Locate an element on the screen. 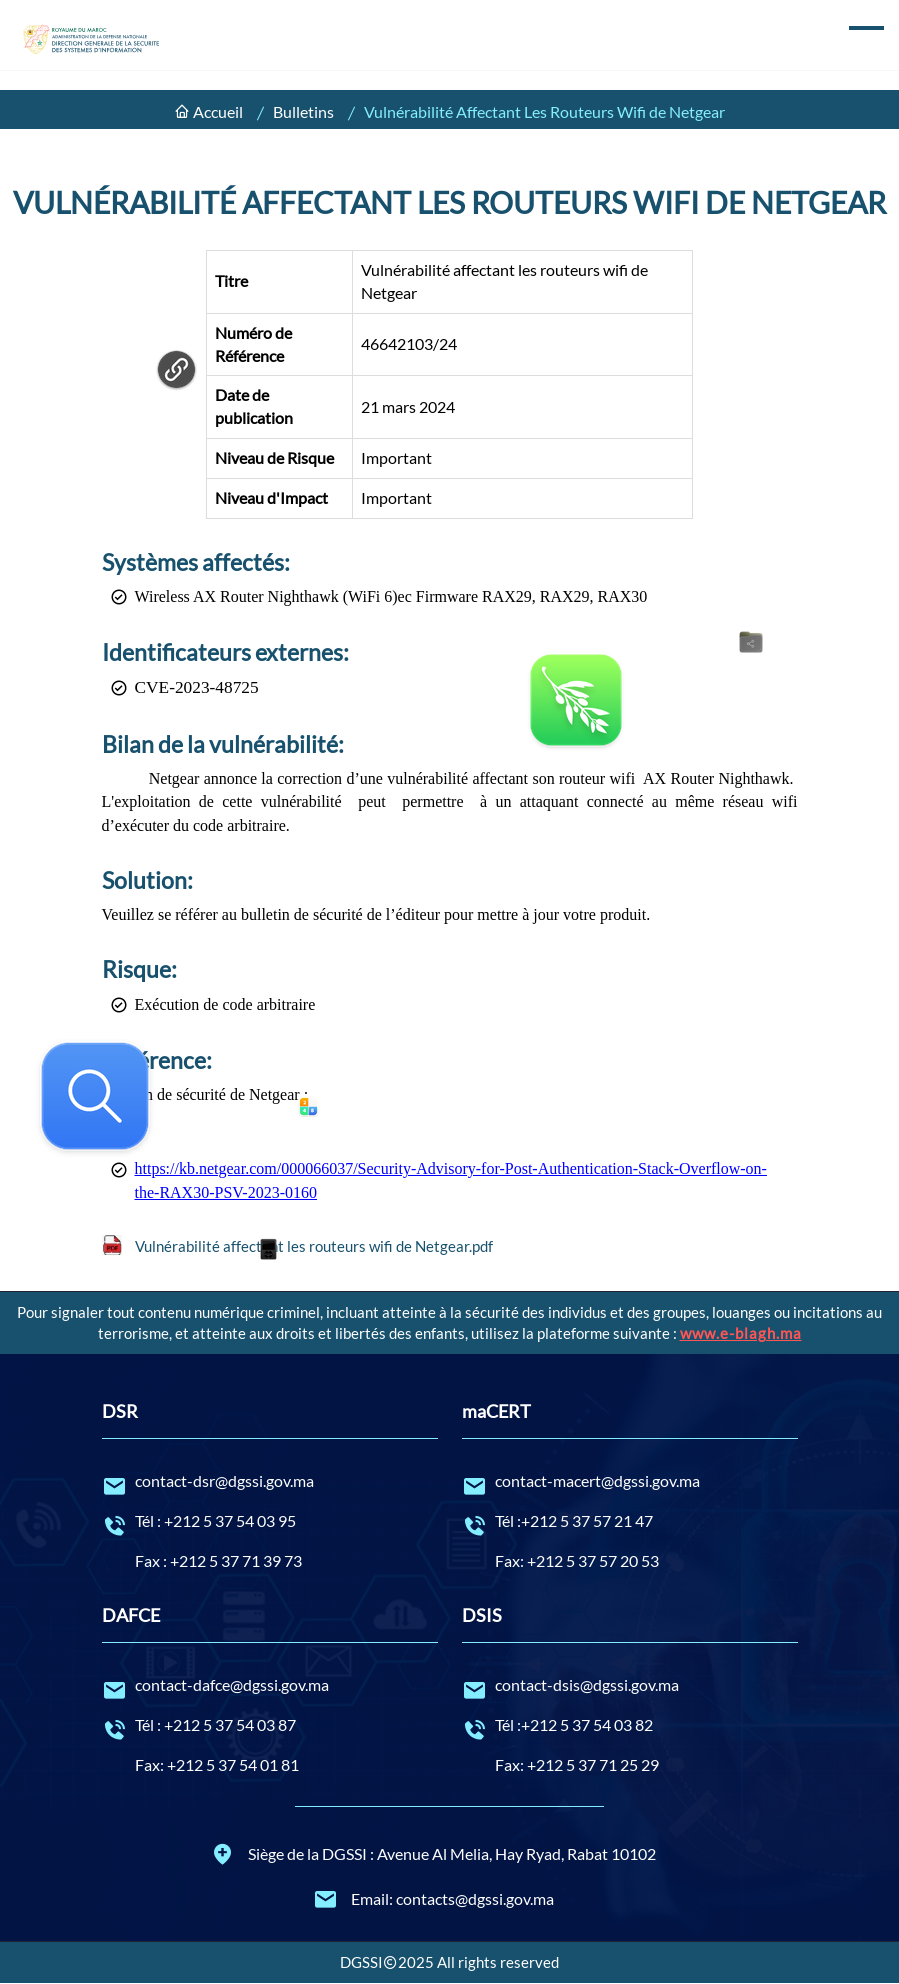 The width and height of the screenshot is (899, 1984). launch the 2048 puzzle game is located at coordinates (308, 1106).